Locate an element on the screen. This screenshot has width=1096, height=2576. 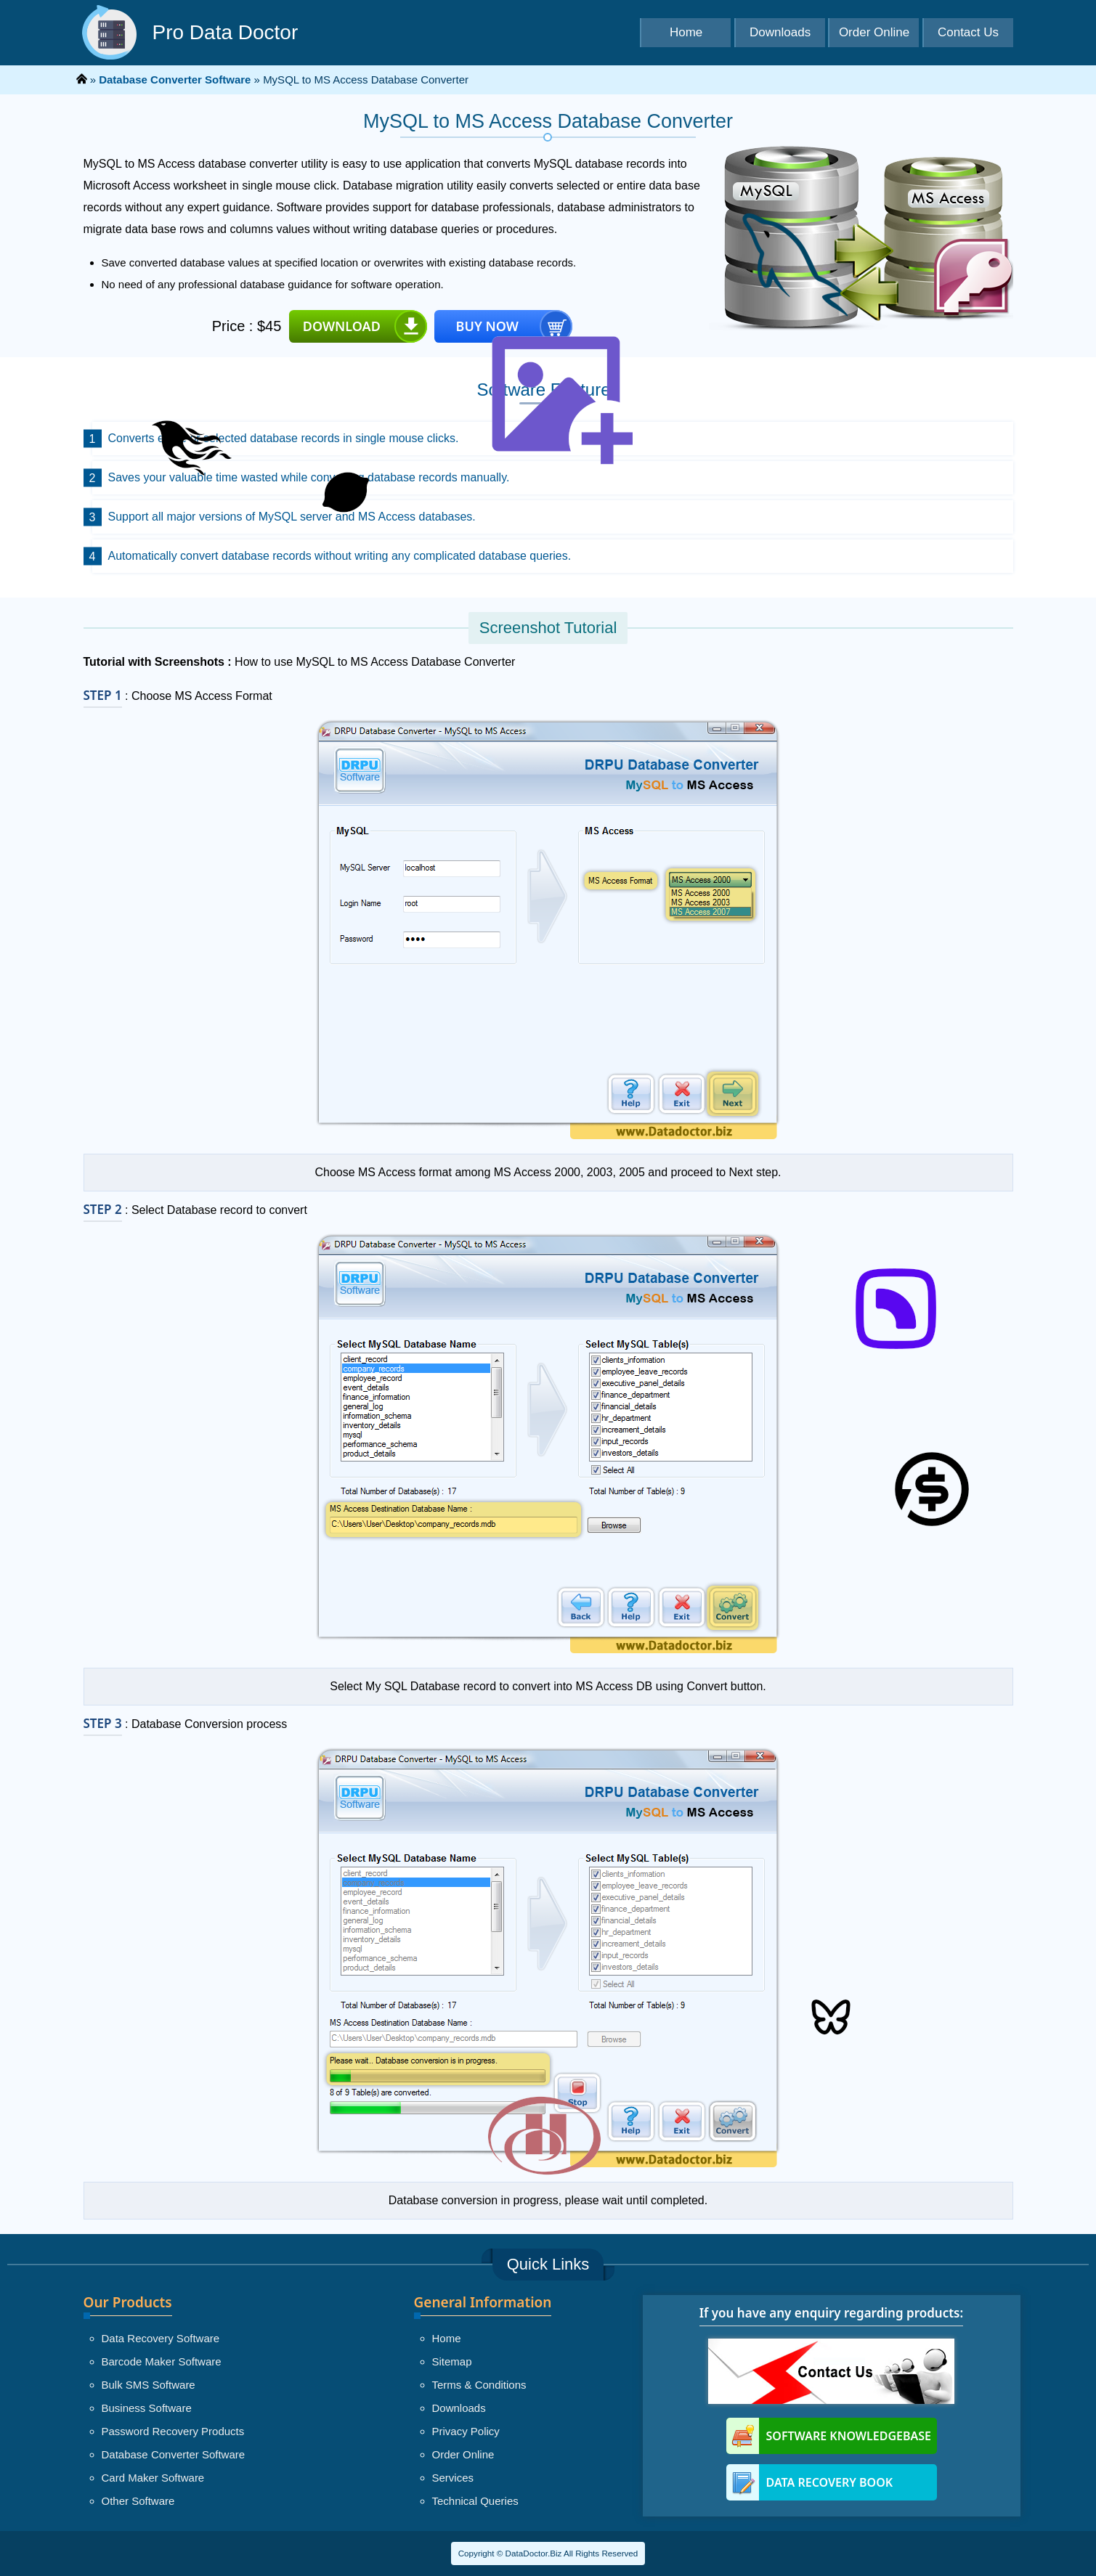
HelloFresh app or website logo is located at coordinates (346, 492).